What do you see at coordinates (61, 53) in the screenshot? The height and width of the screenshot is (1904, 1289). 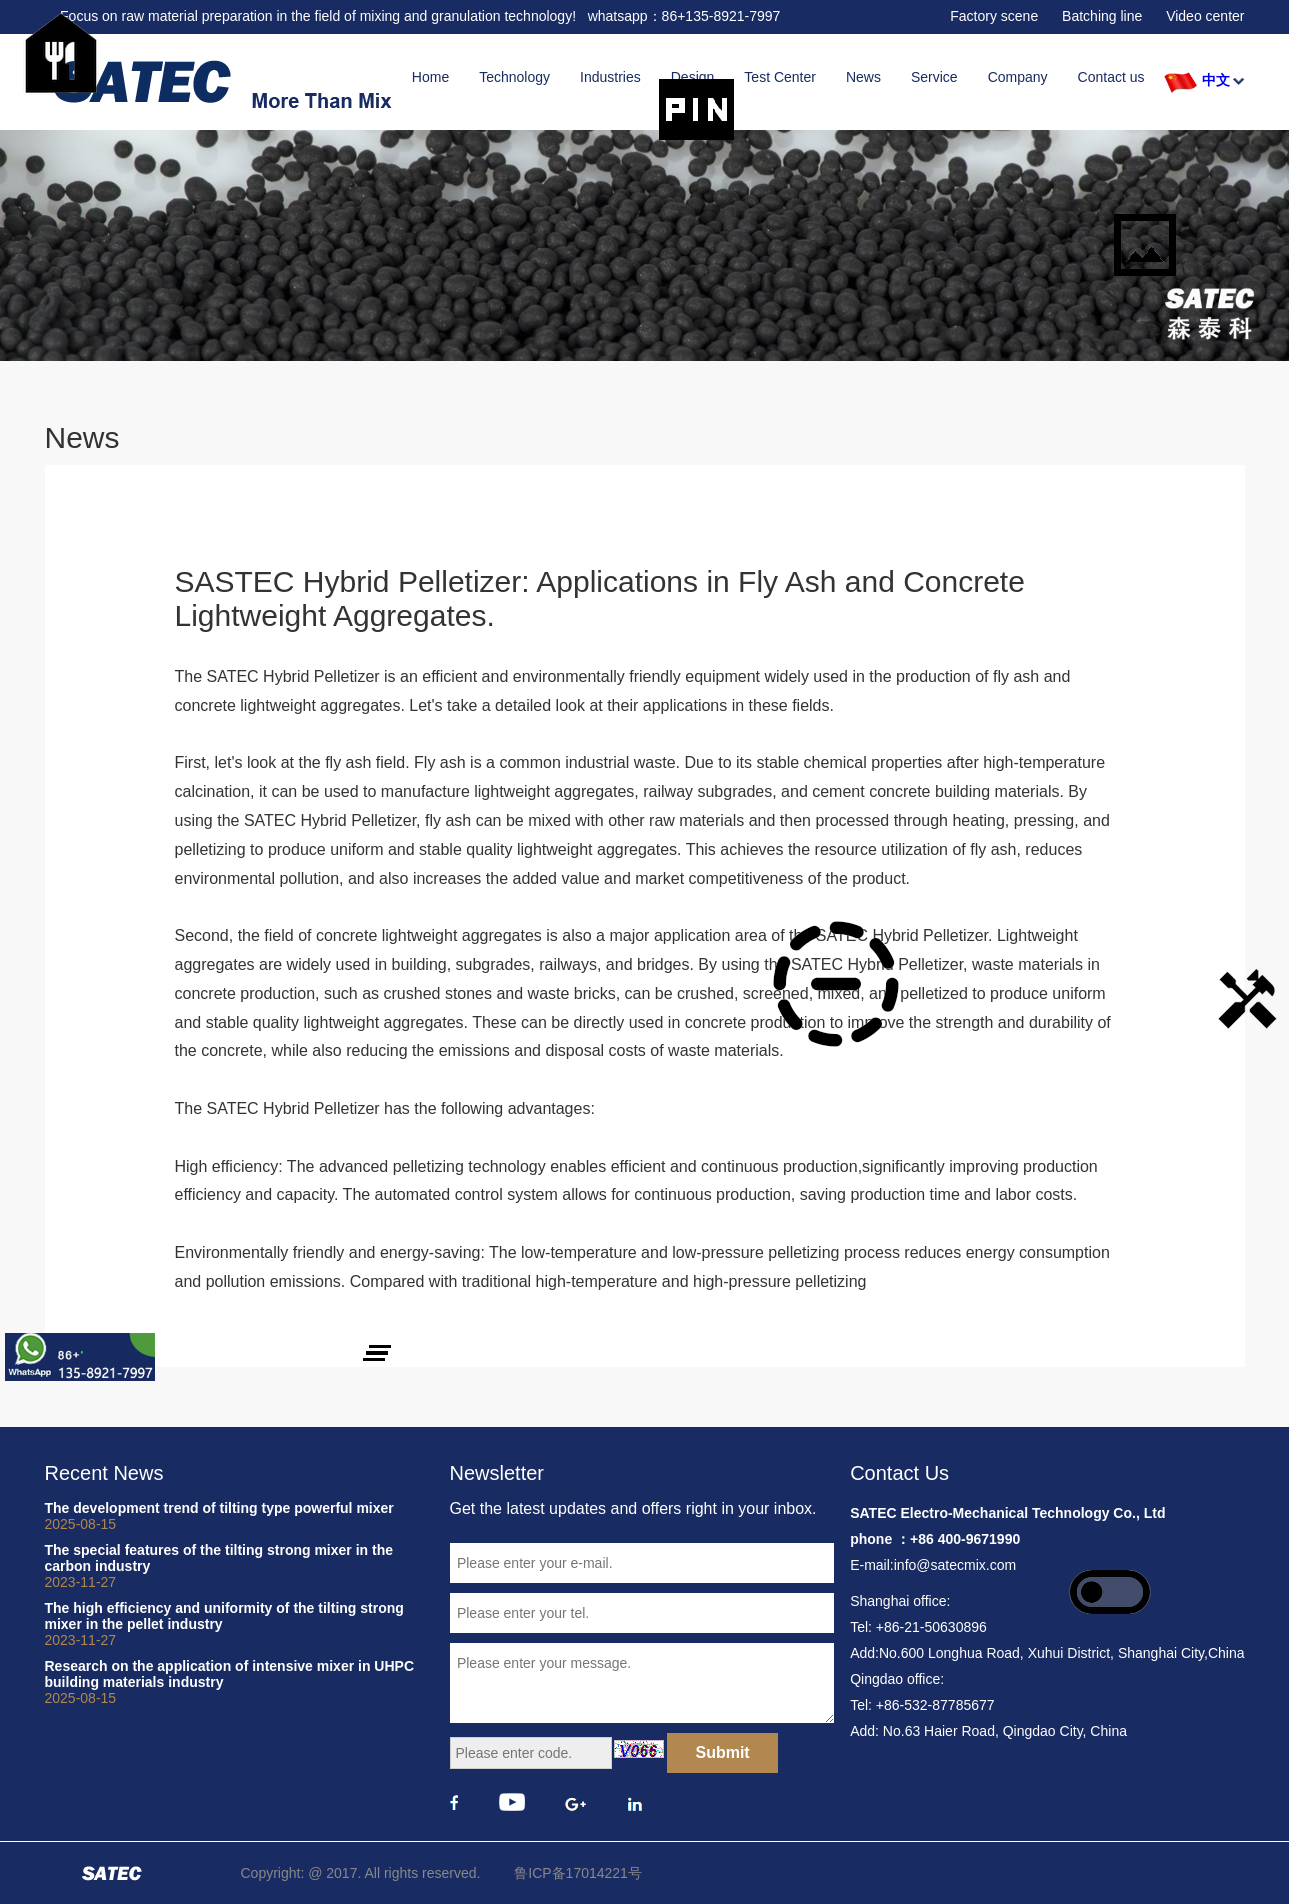 I see `find nearby food banks or food assistance locations` at bounding box center [61, 53].